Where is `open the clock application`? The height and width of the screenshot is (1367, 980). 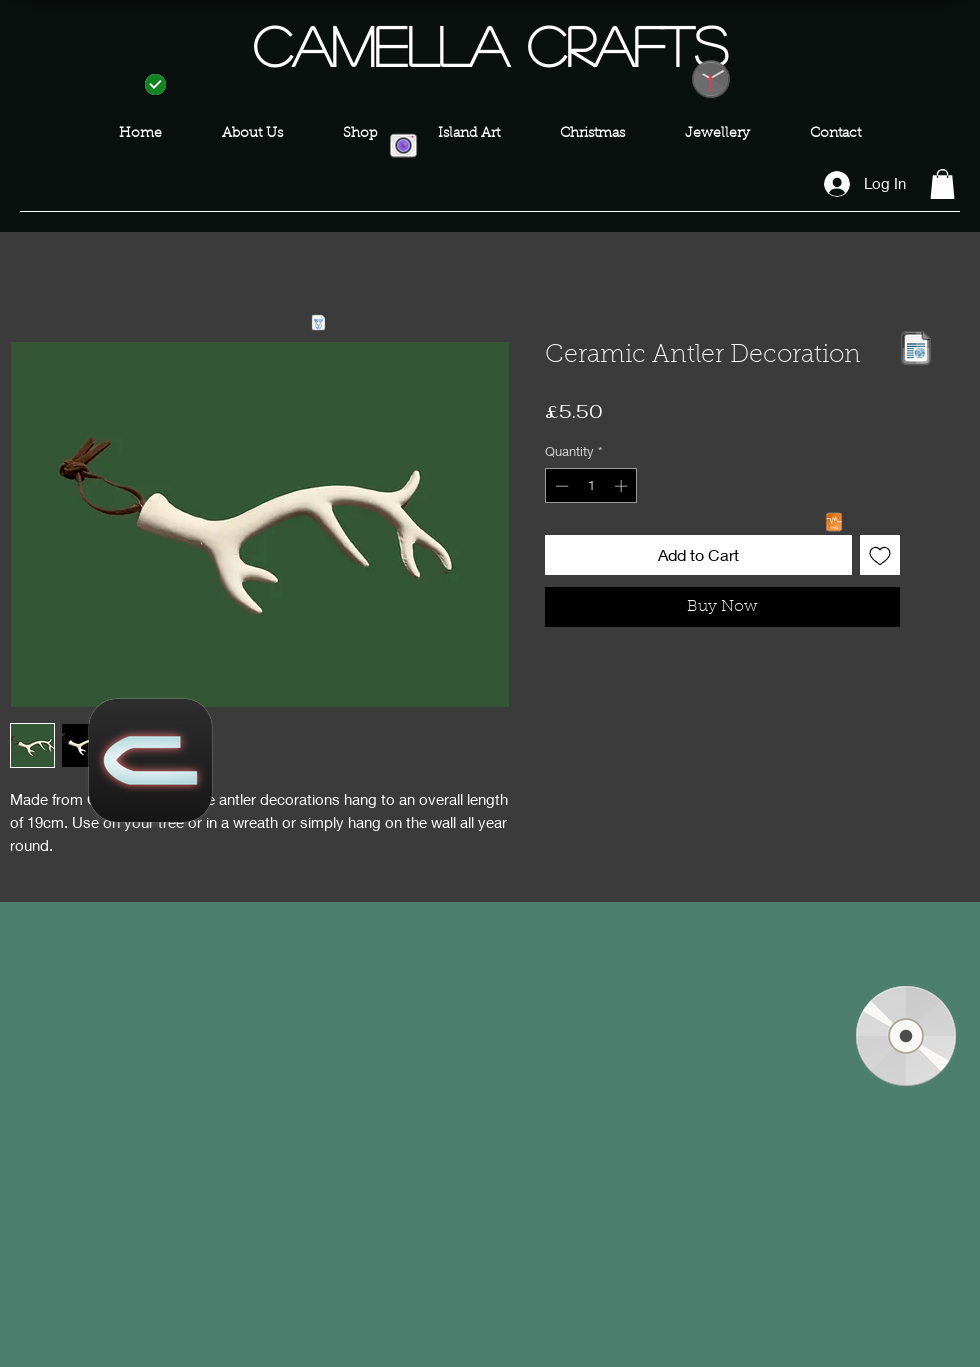 open the clock application is located at coordinates (711, 79).